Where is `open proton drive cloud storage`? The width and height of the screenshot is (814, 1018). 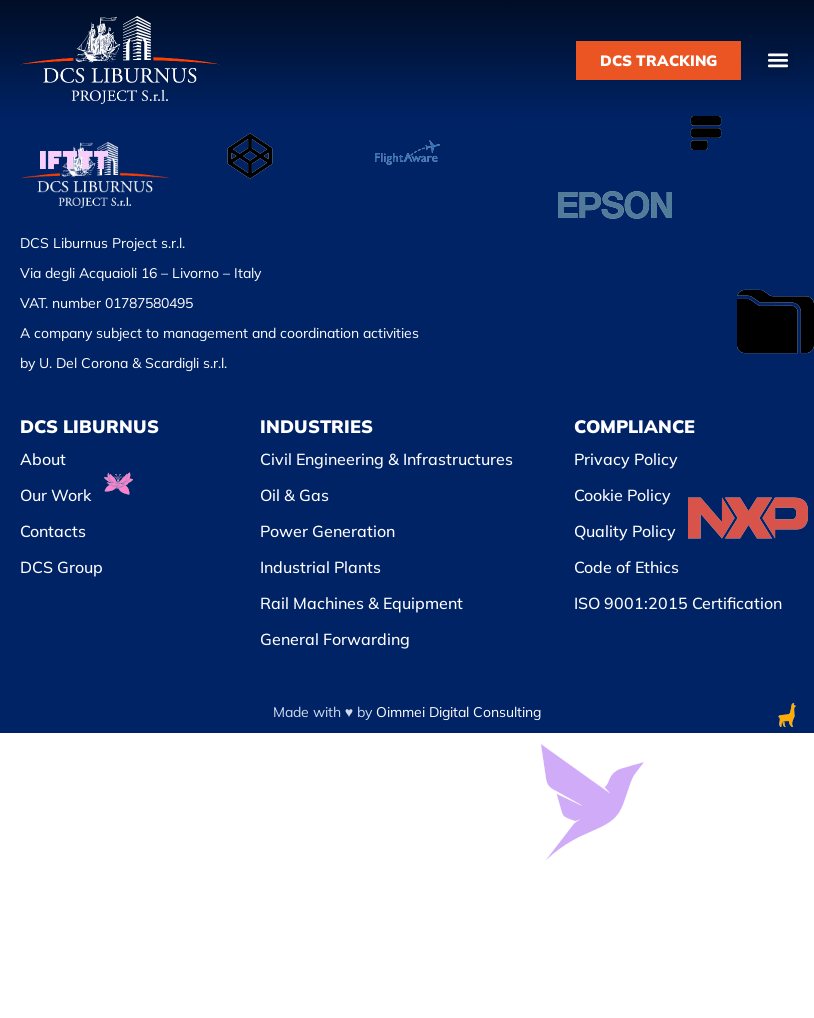 open proton drive cloud storage is located at coordinates (775, 321).